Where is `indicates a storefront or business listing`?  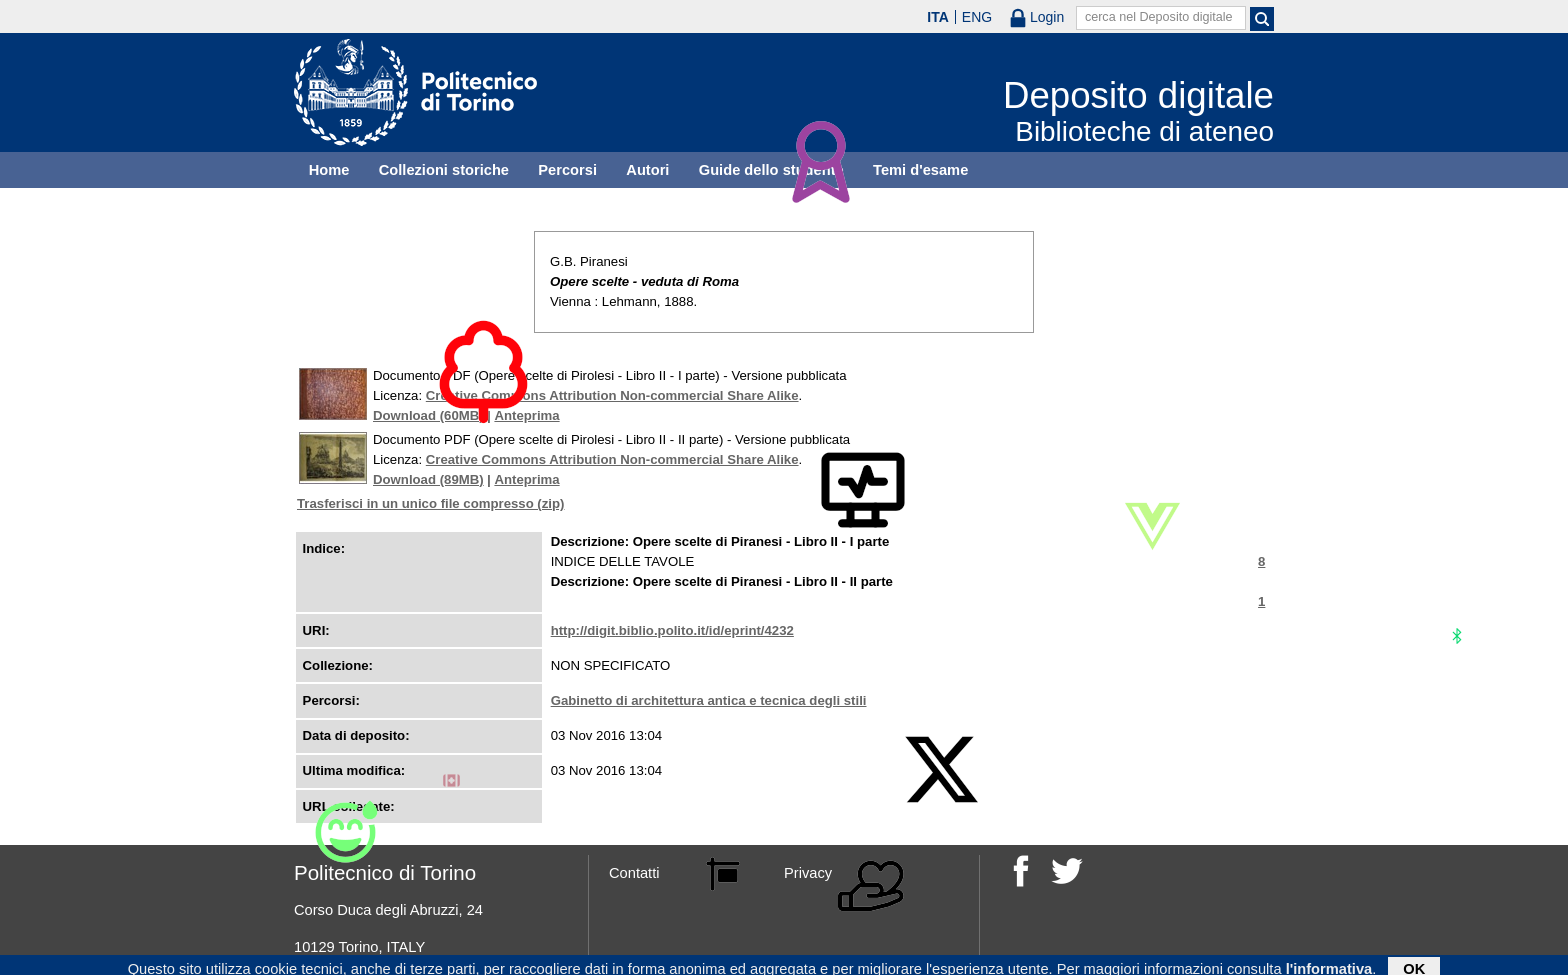 indicates a storefront or business listing is located at coordinates (723, 874).